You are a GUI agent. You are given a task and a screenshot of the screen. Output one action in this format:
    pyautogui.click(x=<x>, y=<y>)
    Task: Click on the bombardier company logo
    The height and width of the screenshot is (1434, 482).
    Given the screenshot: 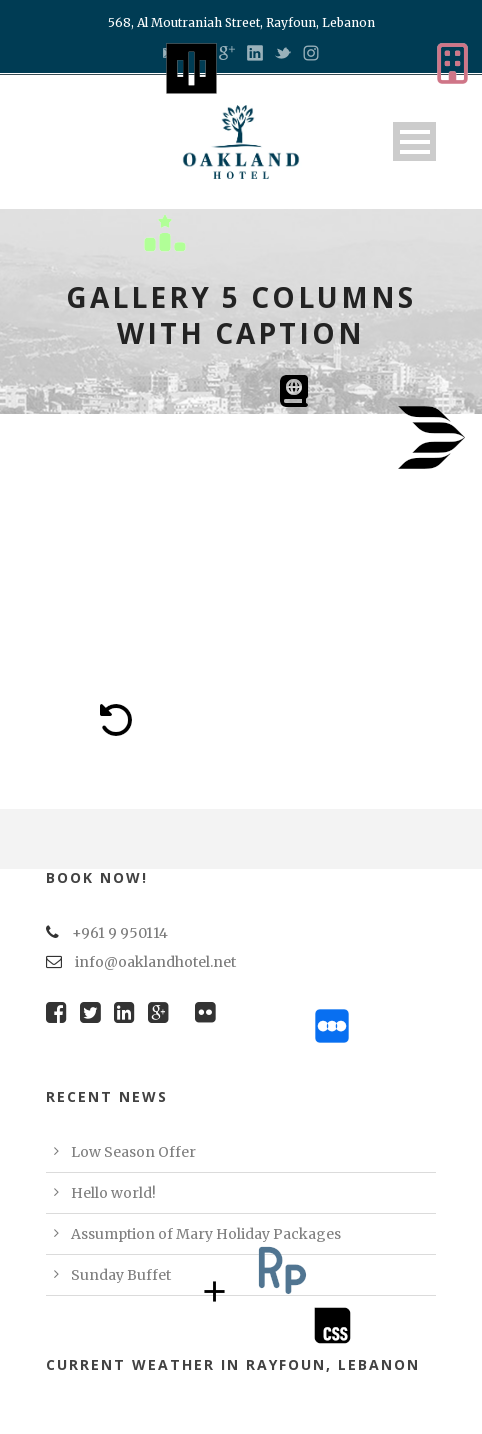 What is the action you would take?
    pyautogui.click(x=431, y=437)
    